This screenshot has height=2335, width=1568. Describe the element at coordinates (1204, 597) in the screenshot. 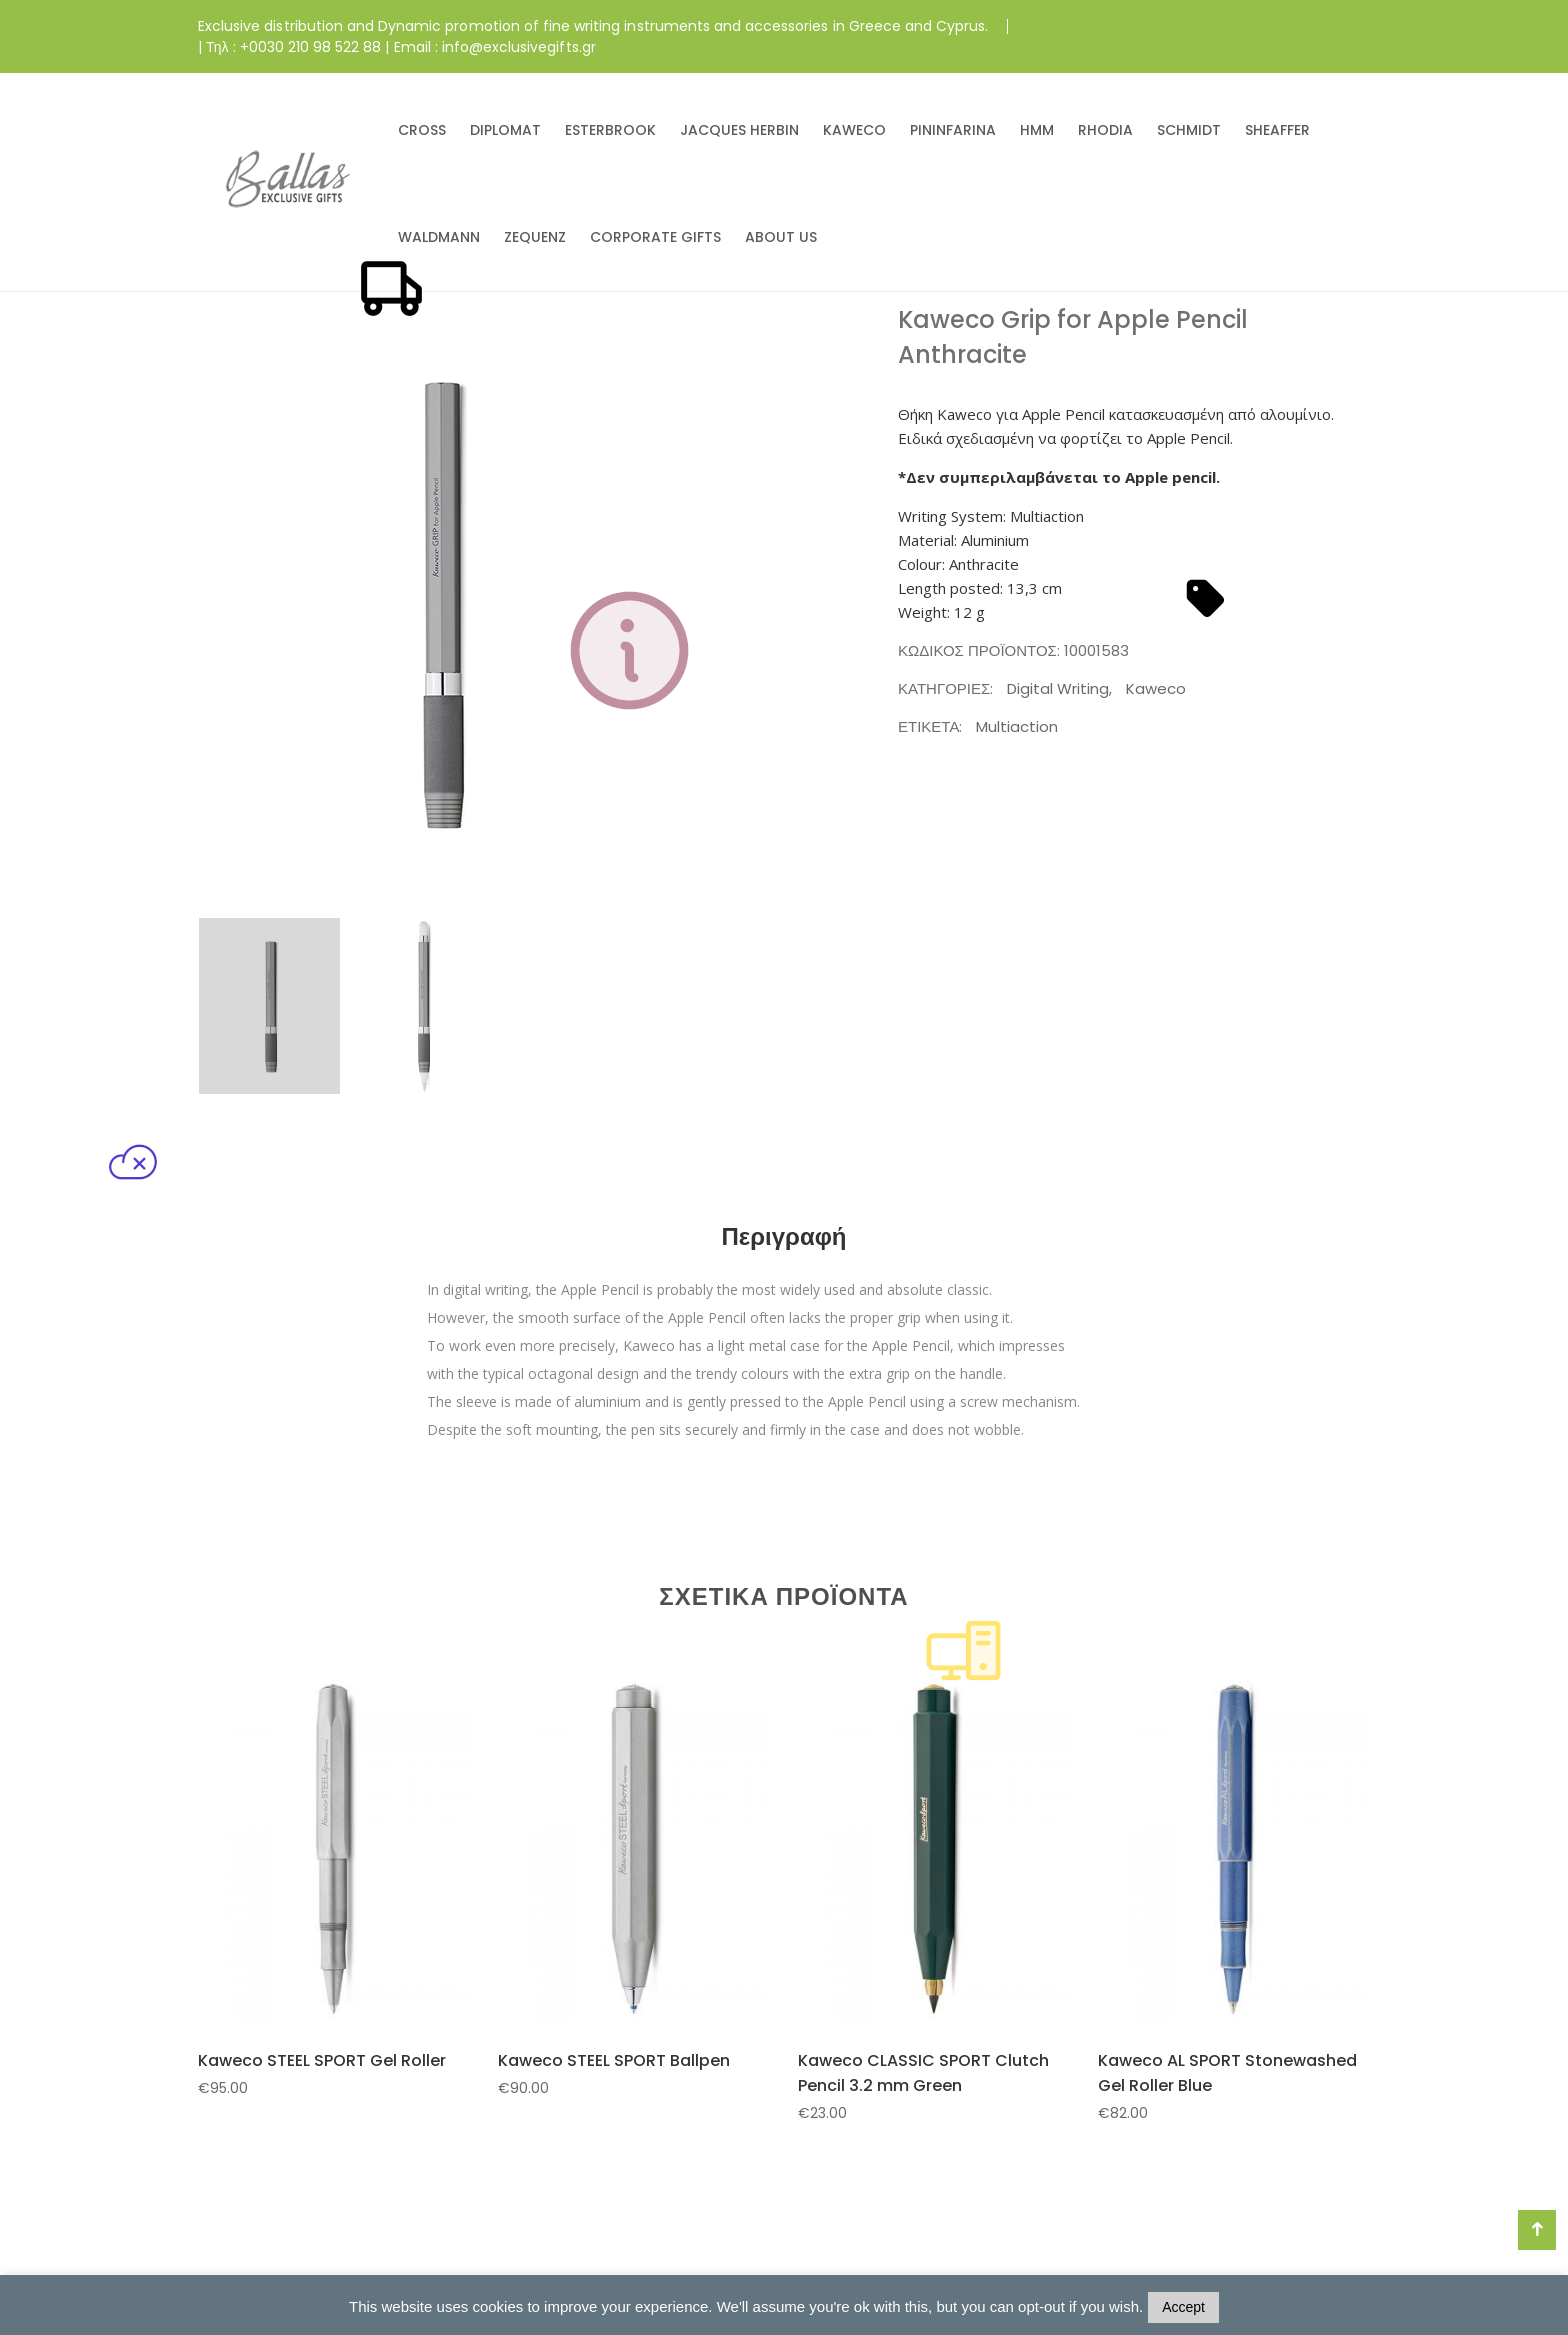

I see `add a tag or label to an item` at that location.